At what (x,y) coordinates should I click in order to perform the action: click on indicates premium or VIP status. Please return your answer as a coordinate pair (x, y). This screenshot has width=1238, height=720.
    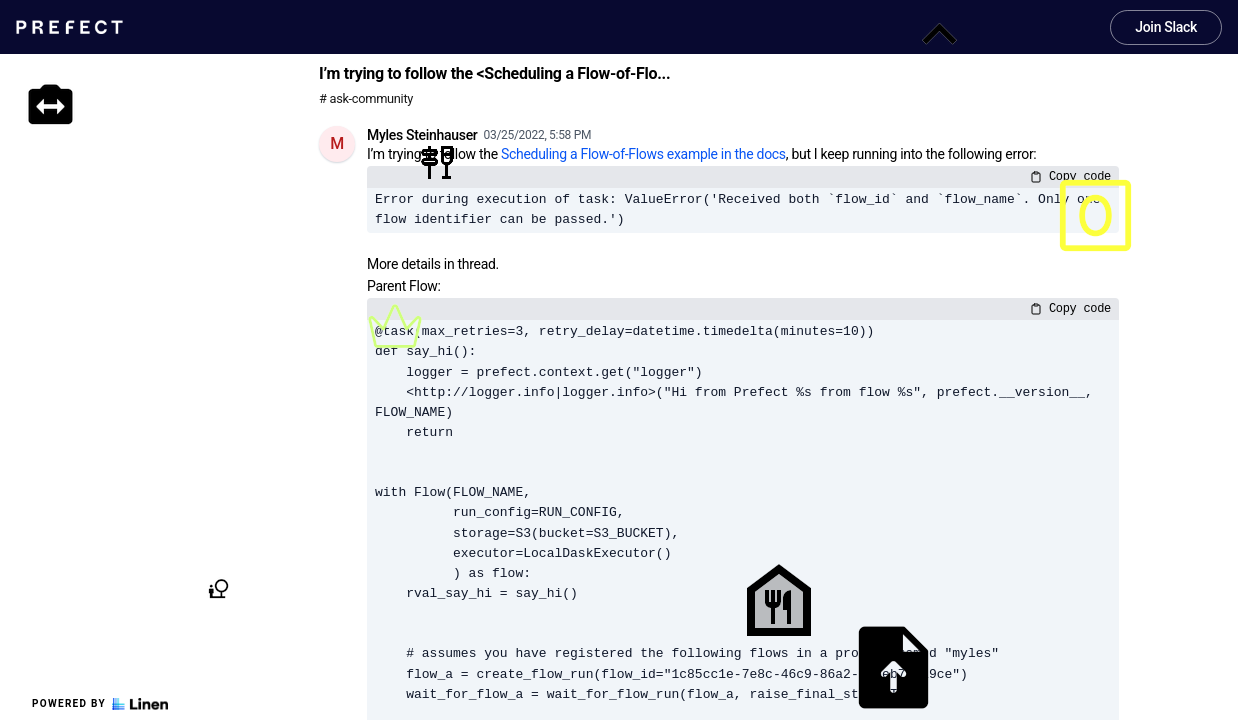
    Looking at the image, I should click on (395, 329).